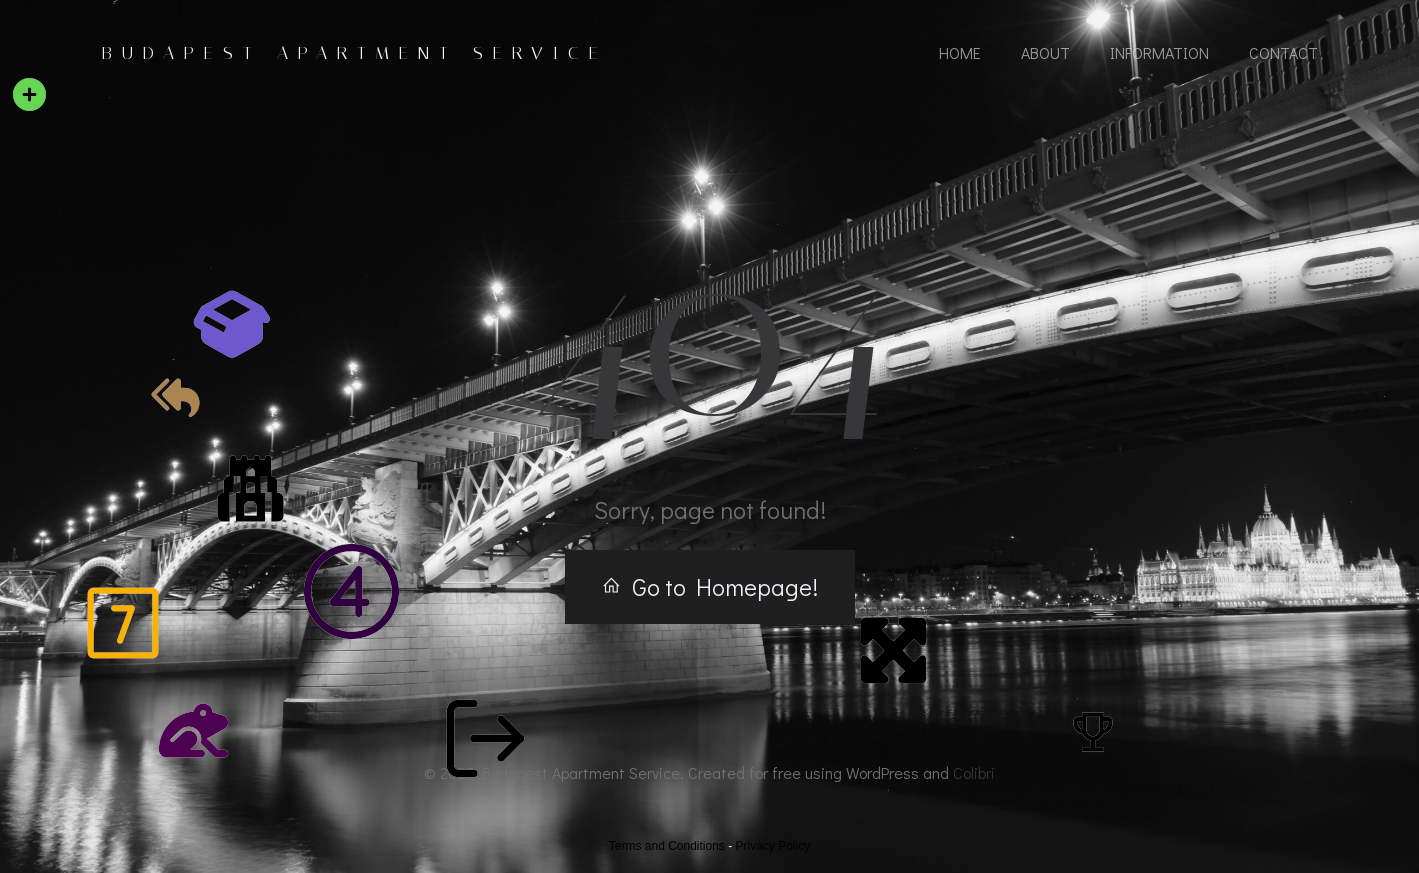  Describe the element at coordinates (351, 591) in the screenshot. I see `indicates step four in a multi-step process` at that location.